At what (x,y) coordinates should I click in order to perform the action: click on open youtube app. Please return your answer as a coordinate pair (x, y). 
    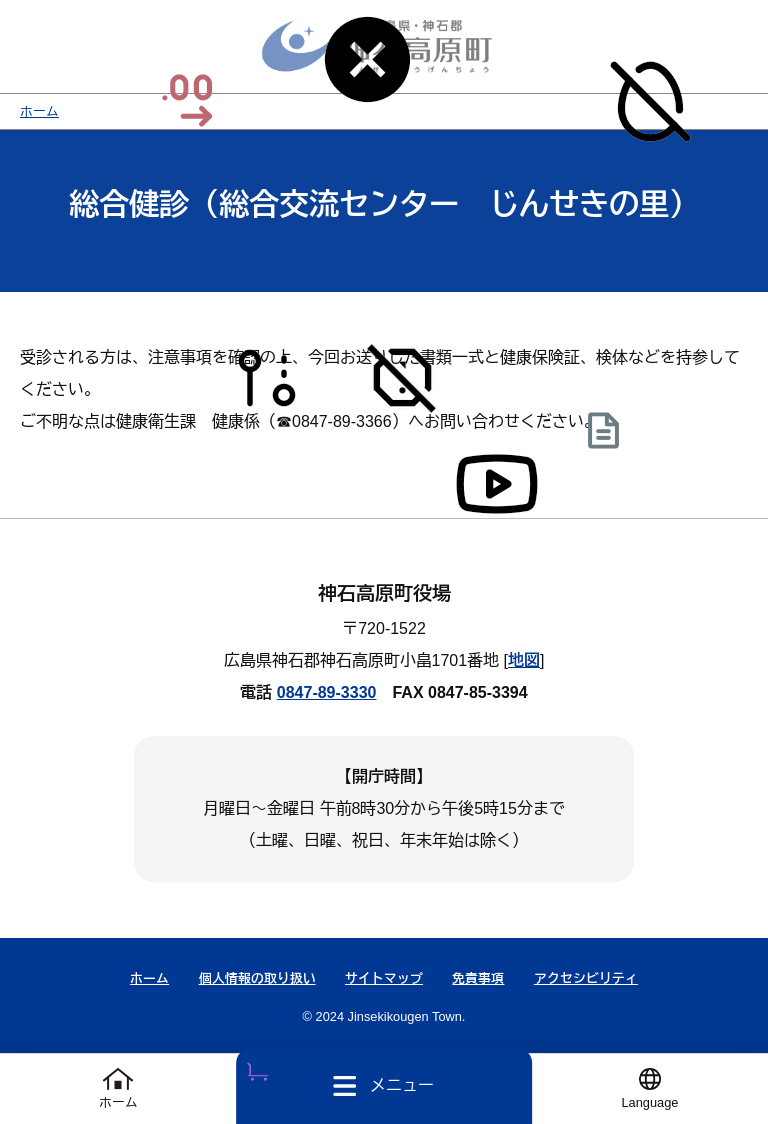
    Looking at the image, I should click on (497, 484).